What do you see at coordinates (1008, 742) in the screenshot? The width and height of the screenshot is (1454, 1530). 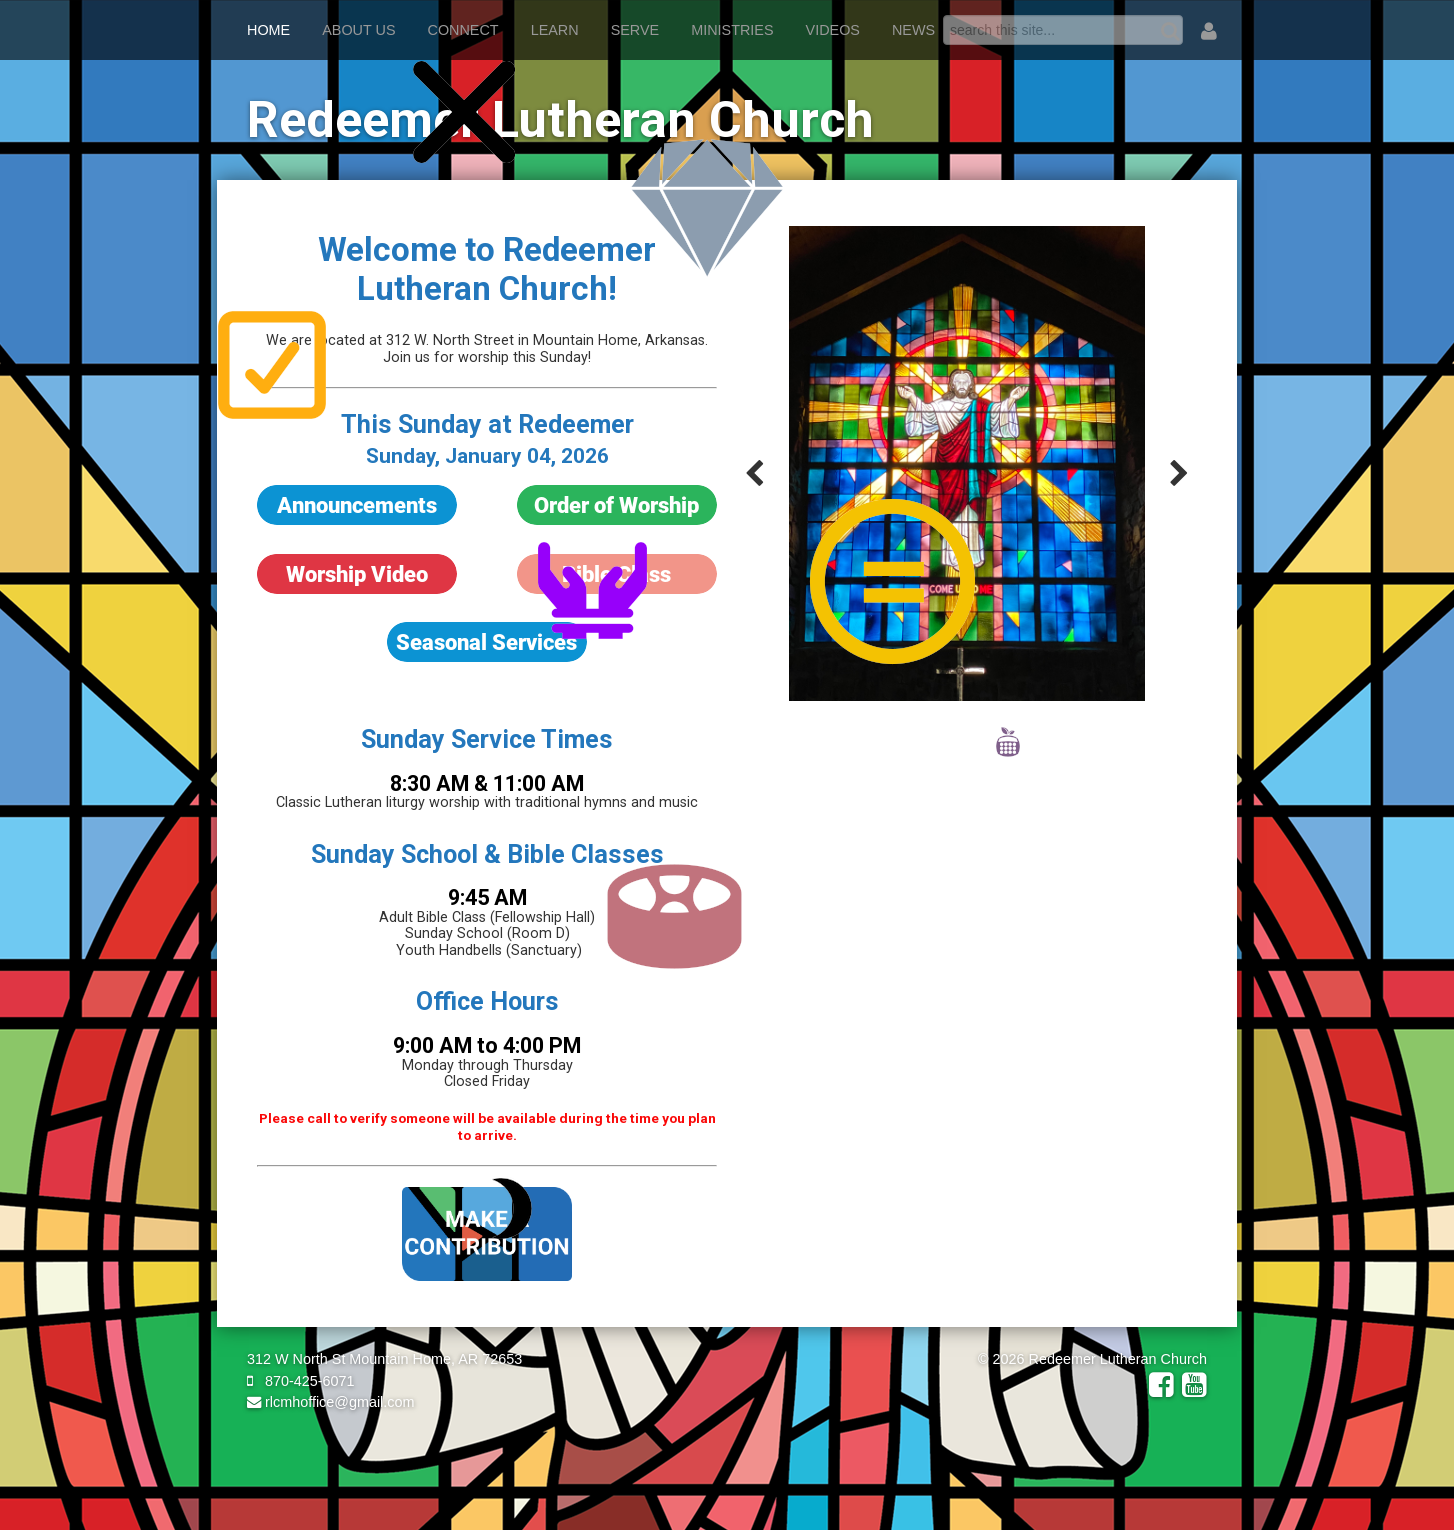 I see `nutritionix logo` at bounding box center [1008, 742].